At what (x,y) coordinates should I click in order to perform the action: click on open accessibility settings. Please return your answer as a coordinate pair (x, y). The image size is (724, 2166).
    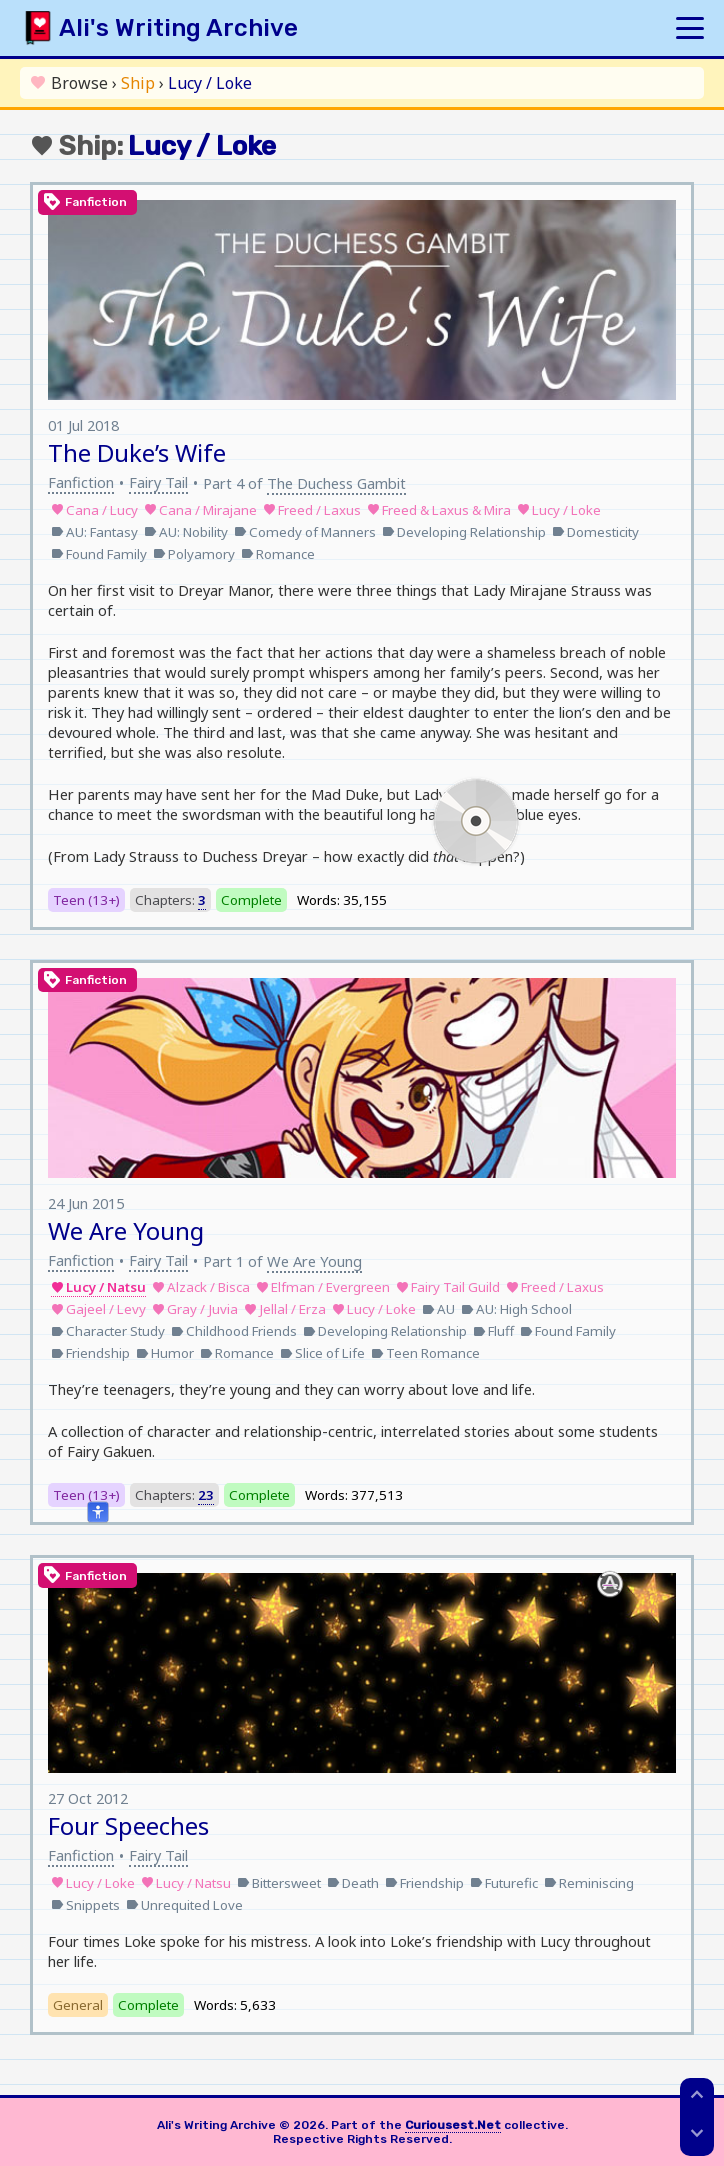
    Looking at the image, I should click on (98, 1512).